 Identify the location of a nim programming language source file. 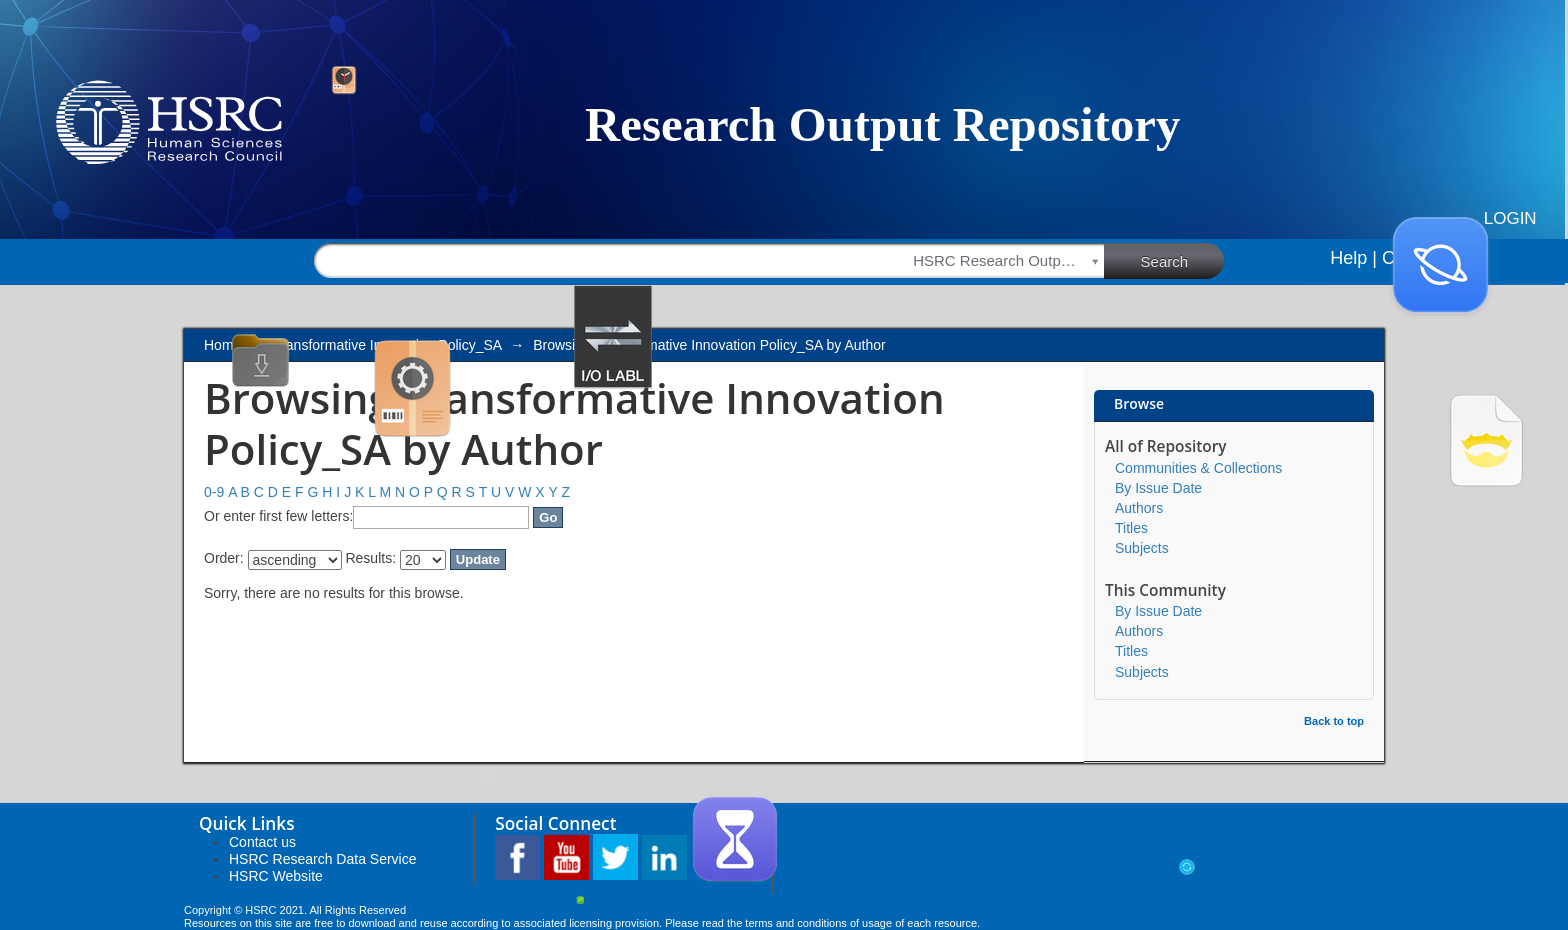
(1486, 440).